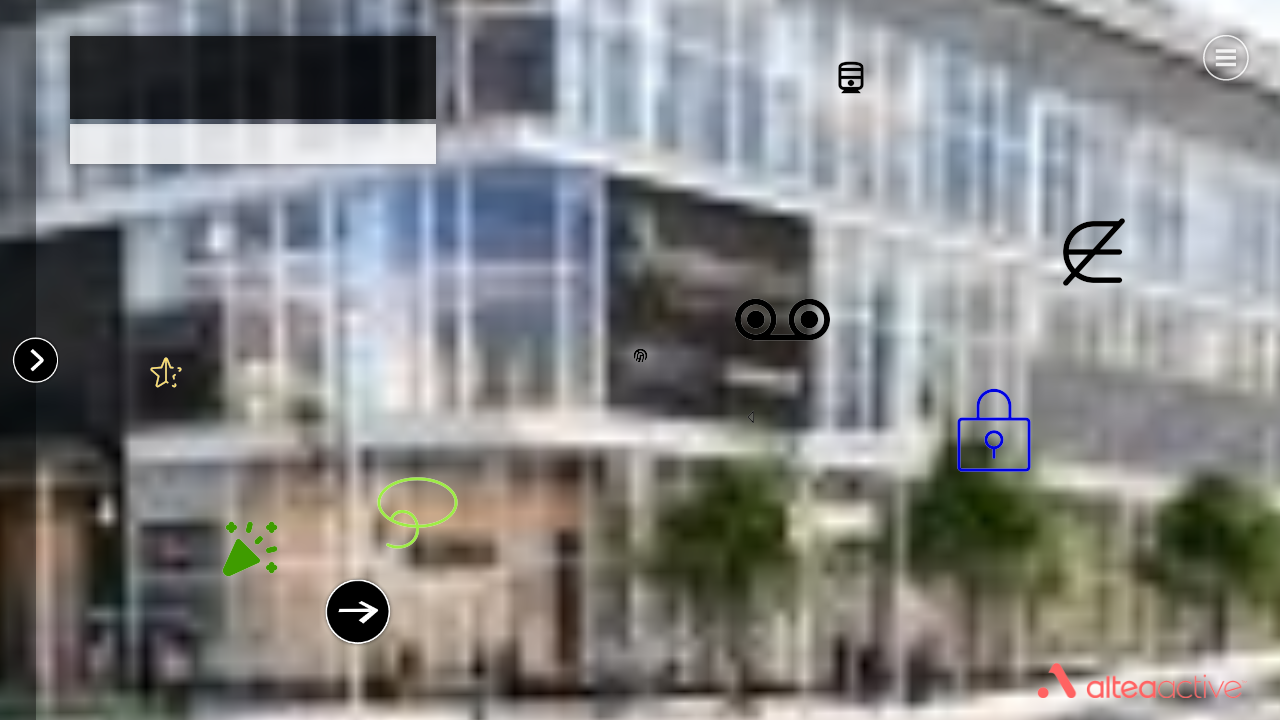  Describe the element at coordinates (782, 319) in the screenshot. I see `access voicemail messages` at that location.